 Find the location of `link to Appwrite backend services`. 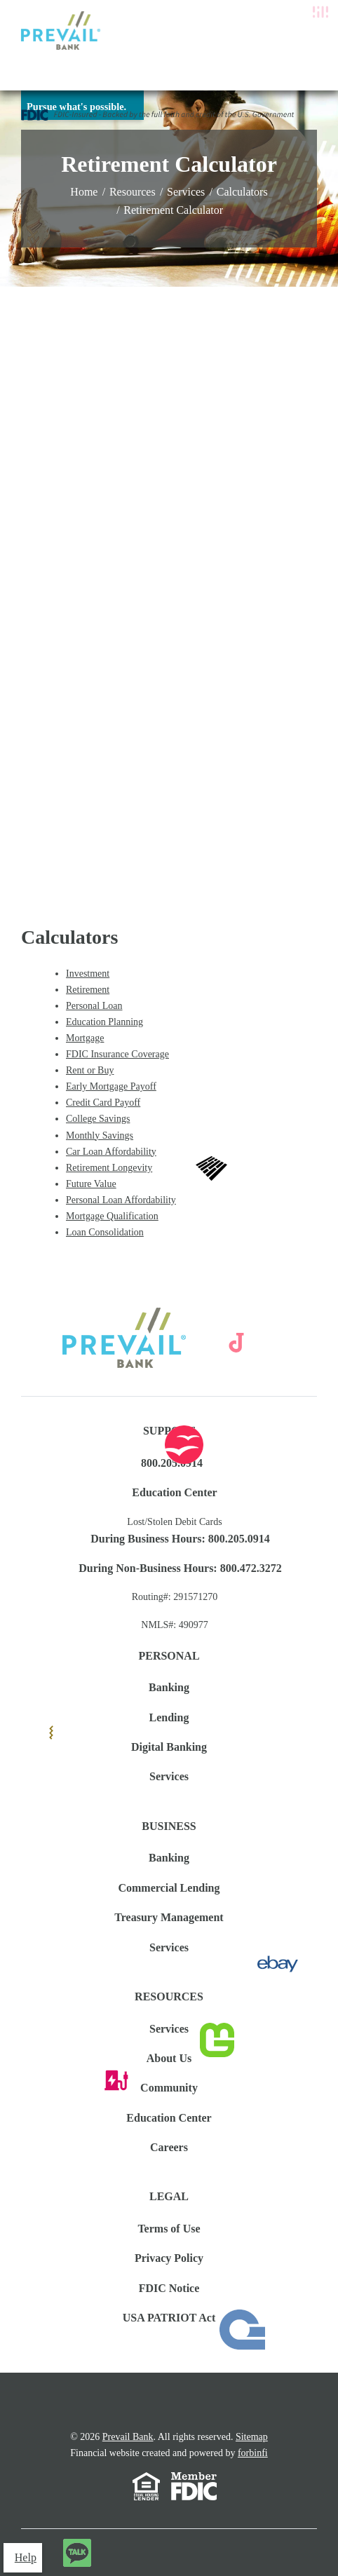

link to Appwrite backend services is located at coordinates (242, 2329).